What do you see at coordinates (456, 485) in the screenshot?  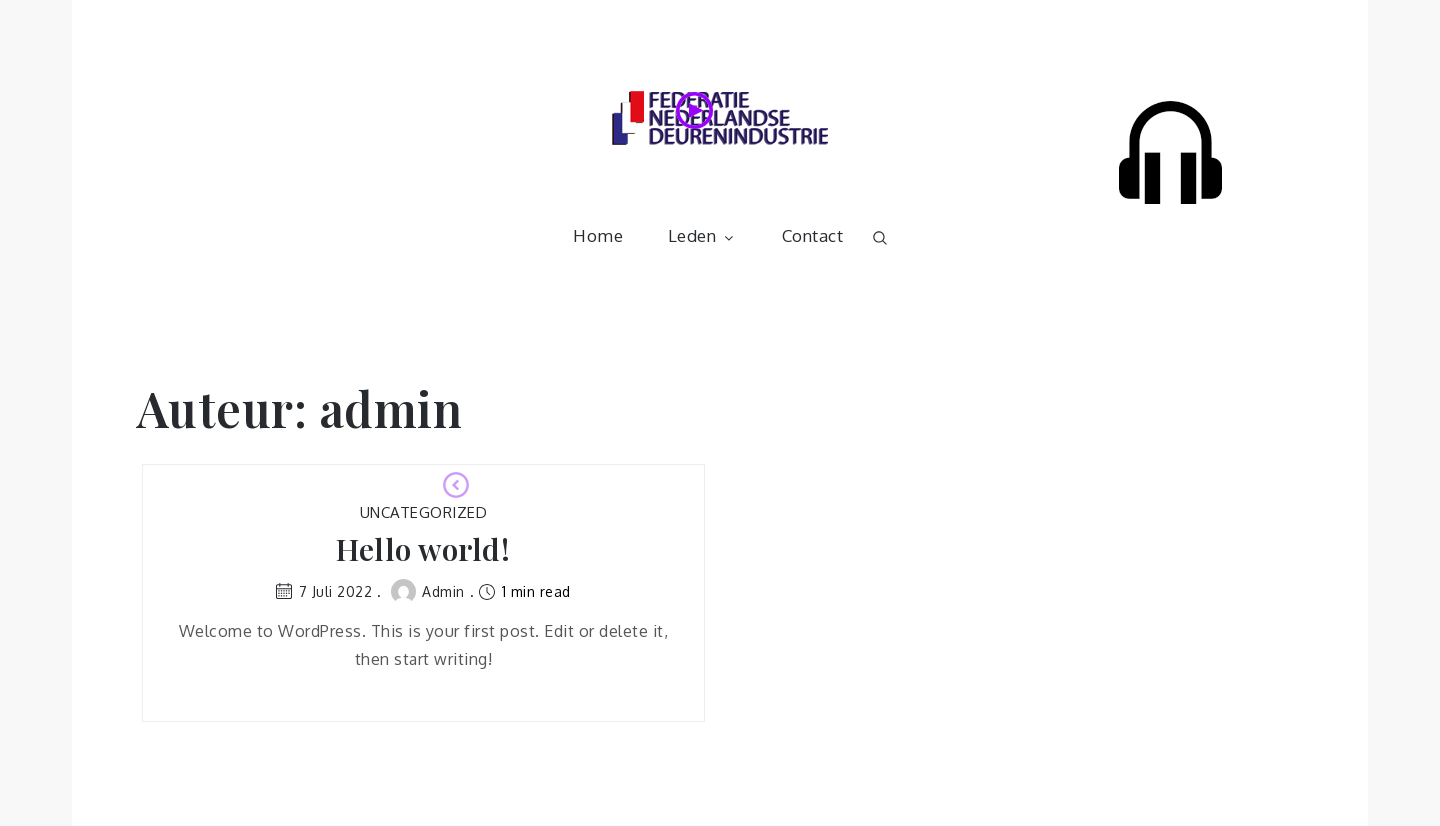 I see `go back to the previous screen` at bounding box center [456, 485].